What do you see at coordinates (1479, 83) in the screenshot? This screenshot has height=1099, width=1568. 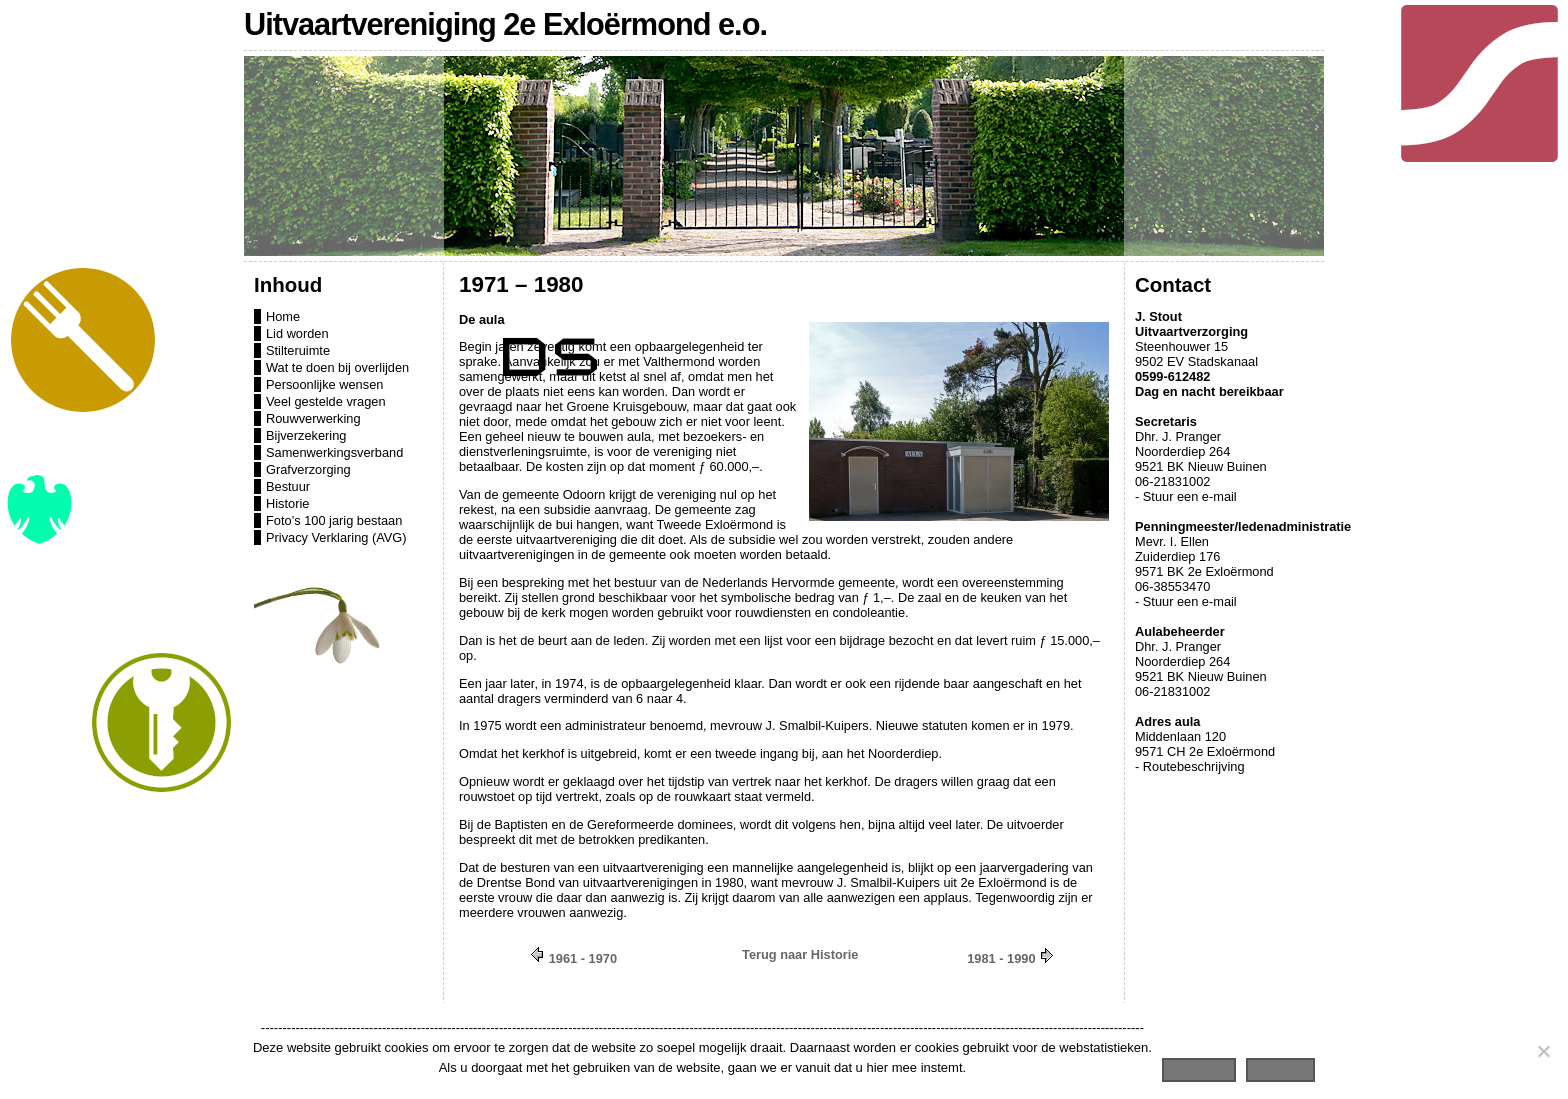 I see `open statista website or app` at bounding box center [1479, 83].